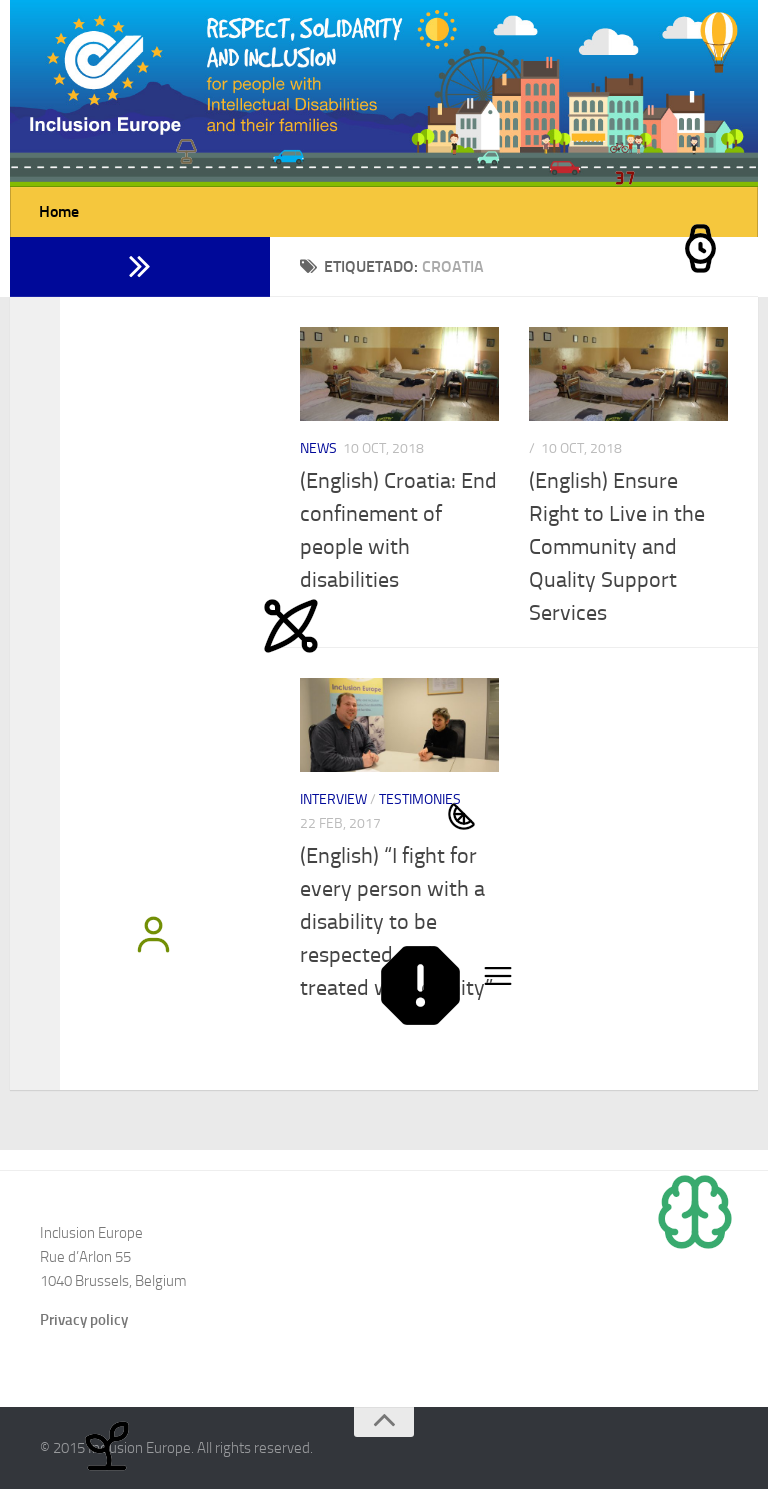  Describe the element at coordinates (461, 816) in the screenshot. I see `indicates citrus or fruit-related content` at that location.